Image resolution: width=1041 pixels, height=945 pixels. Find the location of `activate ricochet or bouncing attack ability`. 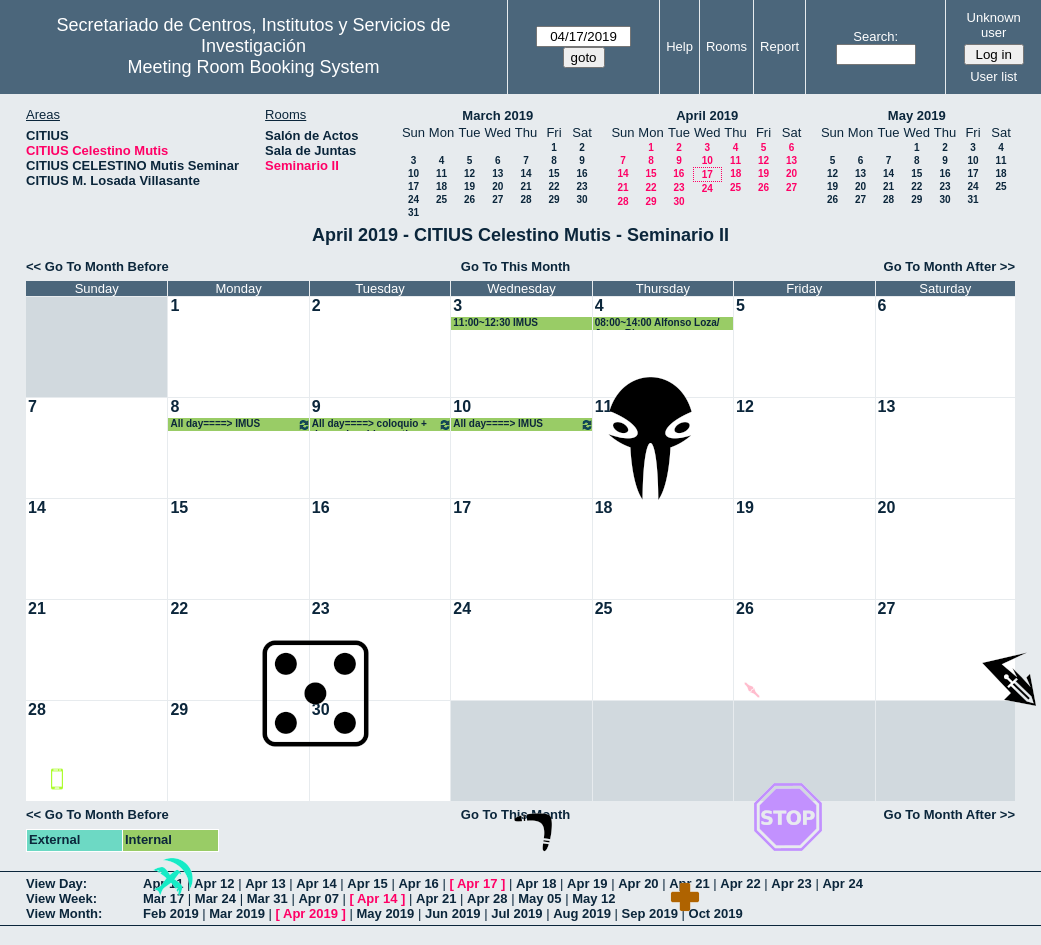

activate ricochet or bouncing attack ability is located at coordinates (1009, 679).